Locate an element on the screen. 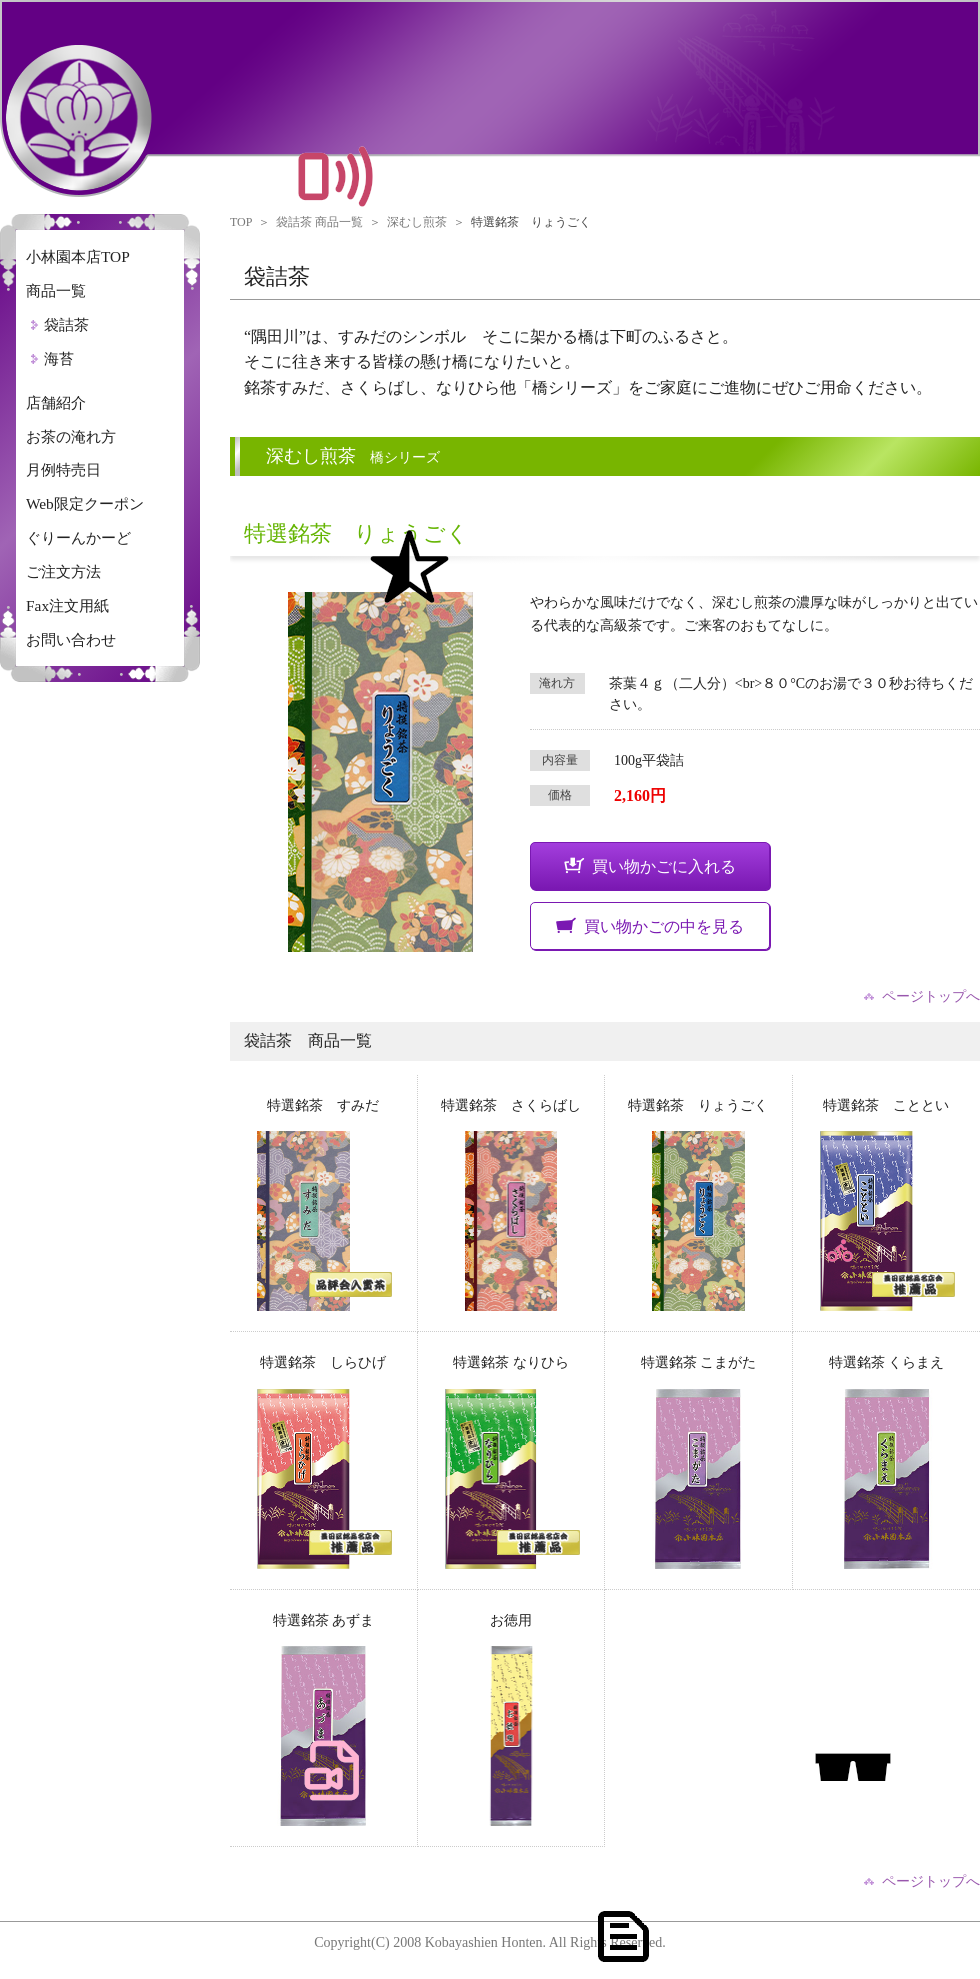 Image resolution: width=980 pixels, height=1979 pixels. view text document or note is located at coordinates (623, 1936).